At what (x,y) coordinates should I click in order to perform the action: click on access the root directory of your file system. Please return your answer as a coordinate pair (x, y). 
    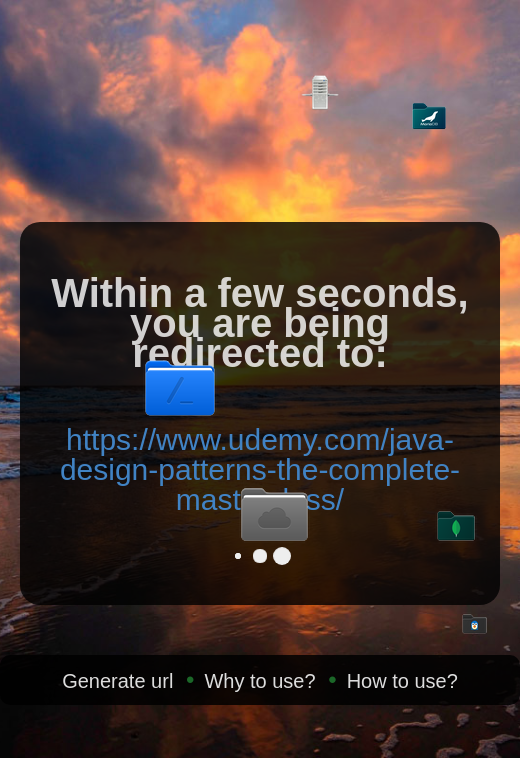
    Looking at the image, I should click on (180, 388).